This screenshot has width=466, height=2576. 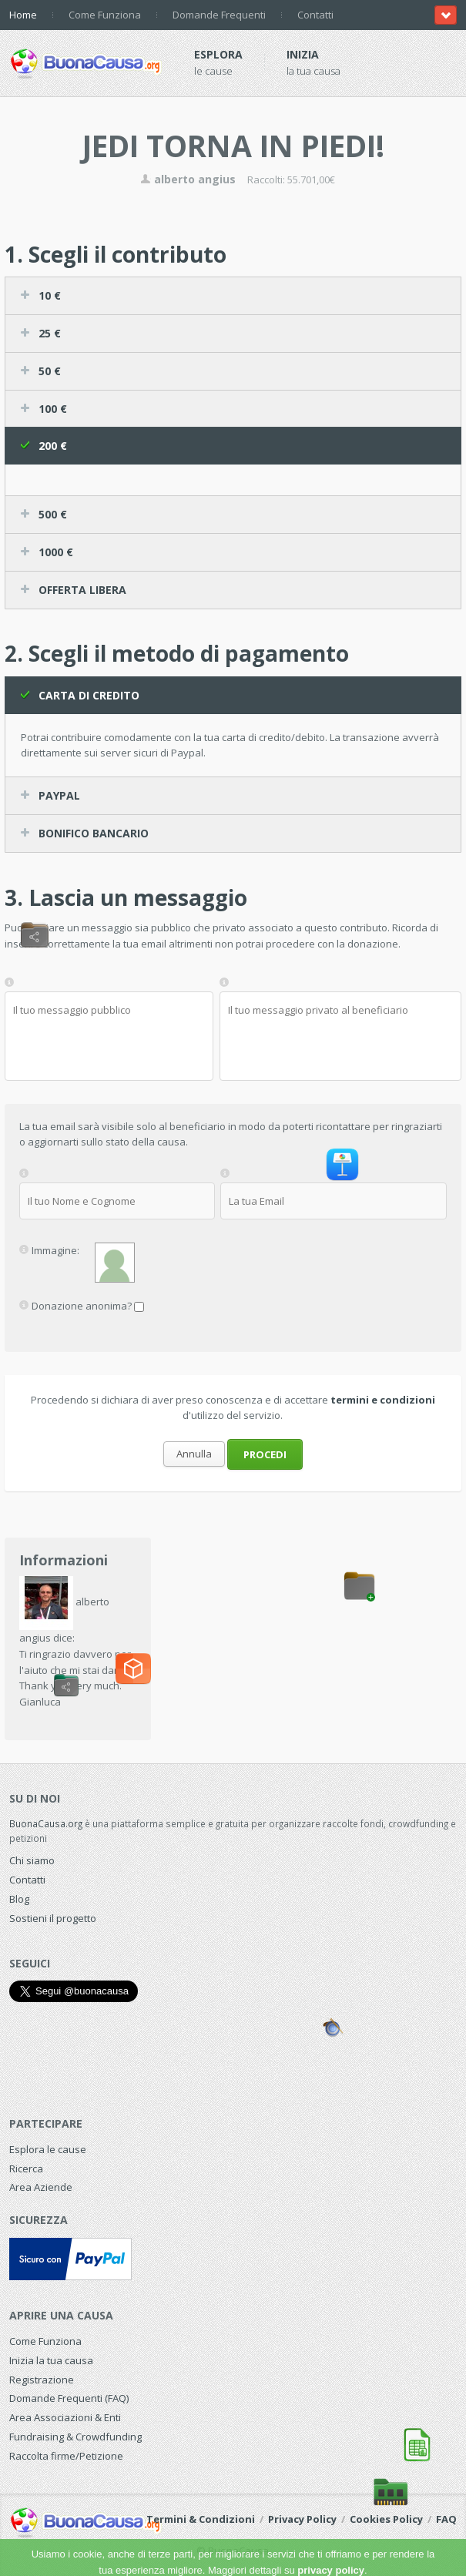 What do you see at coordinates (133, 1668) in the screenshot?
I see `open a 3D model file` at bounding box center [133, 1668].